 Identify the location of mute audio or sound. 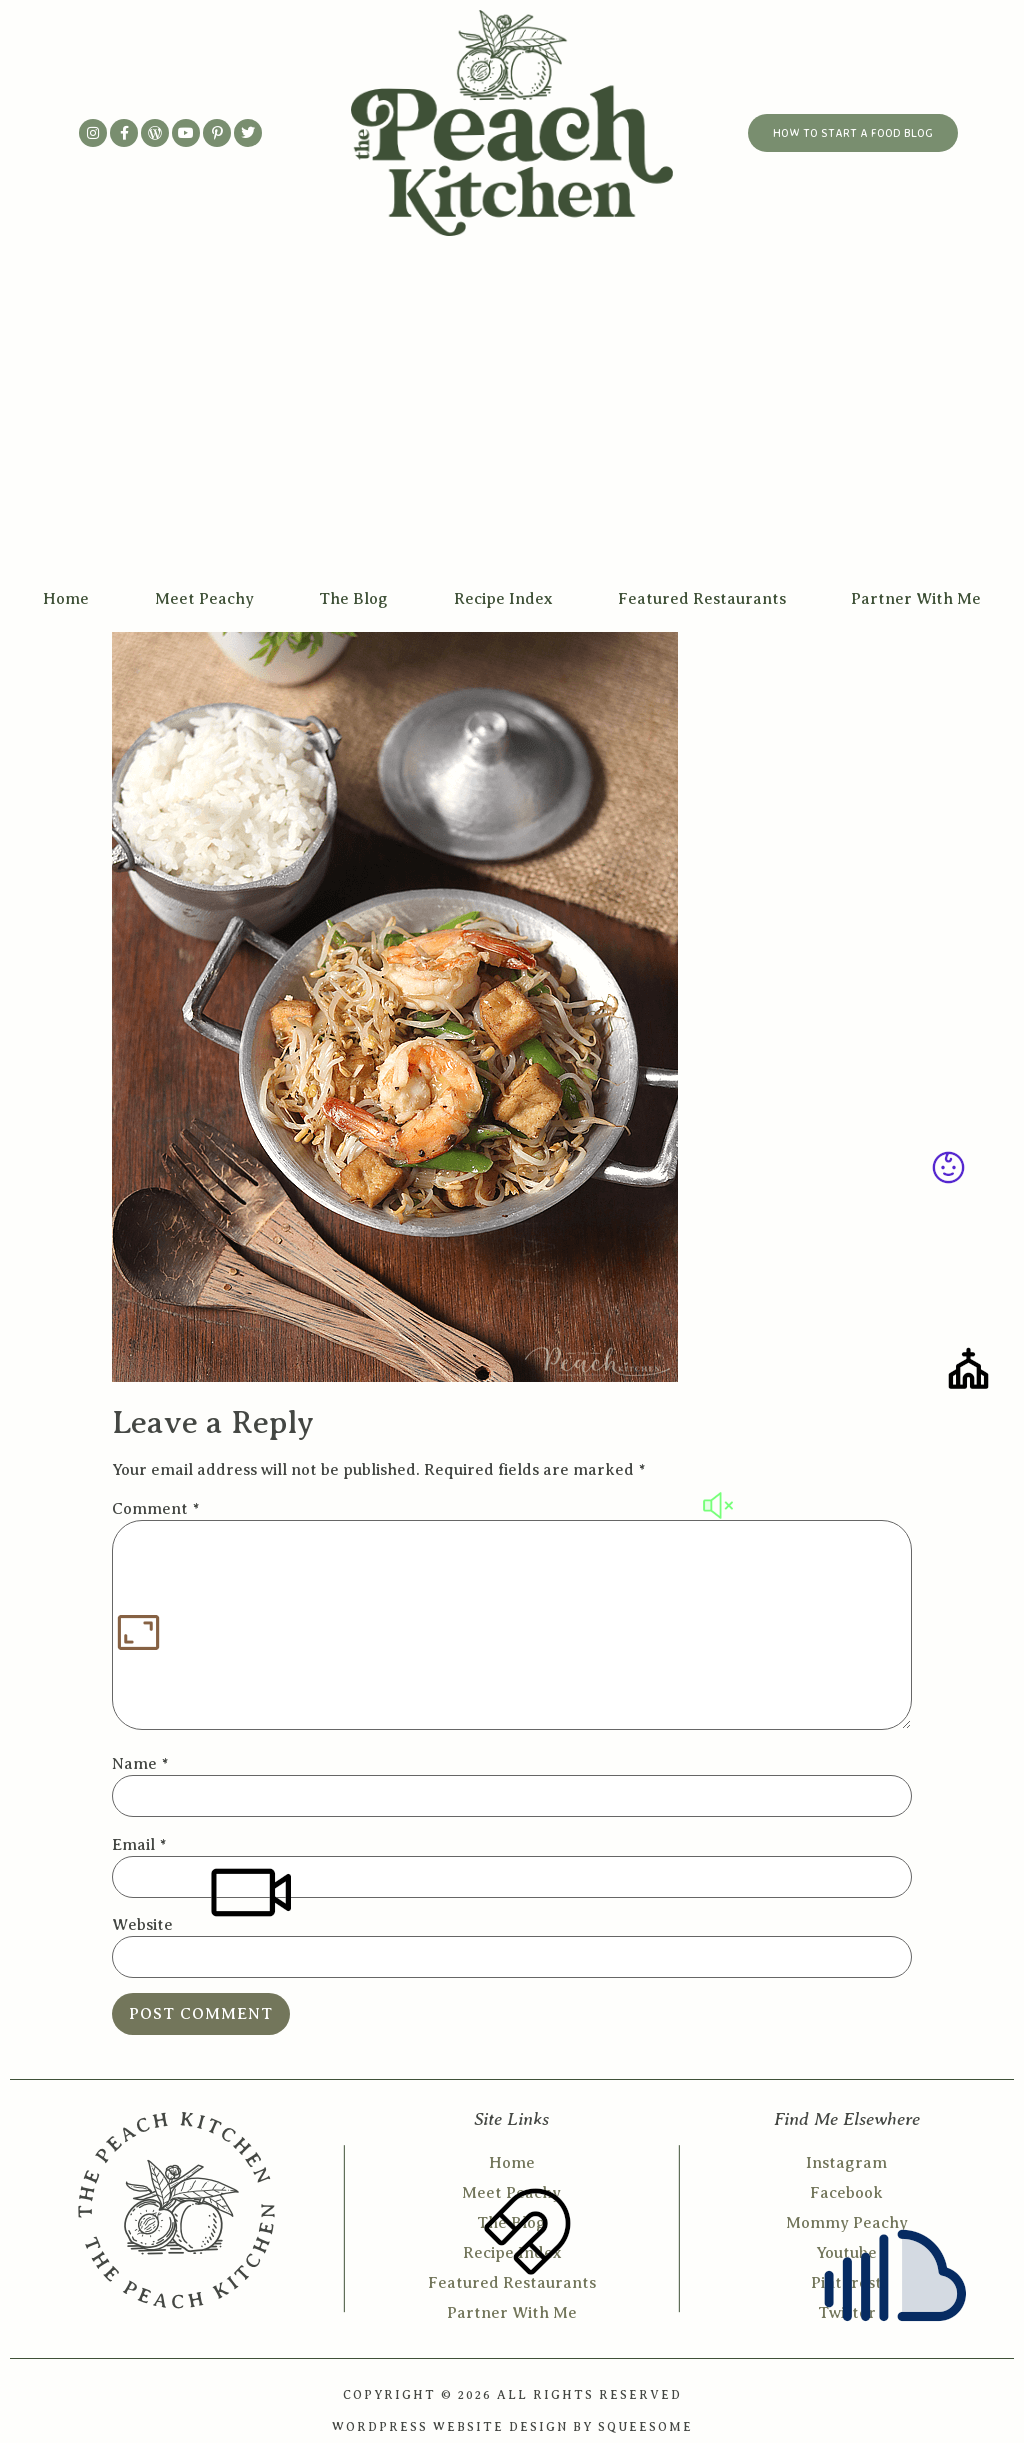
(717, 1505).